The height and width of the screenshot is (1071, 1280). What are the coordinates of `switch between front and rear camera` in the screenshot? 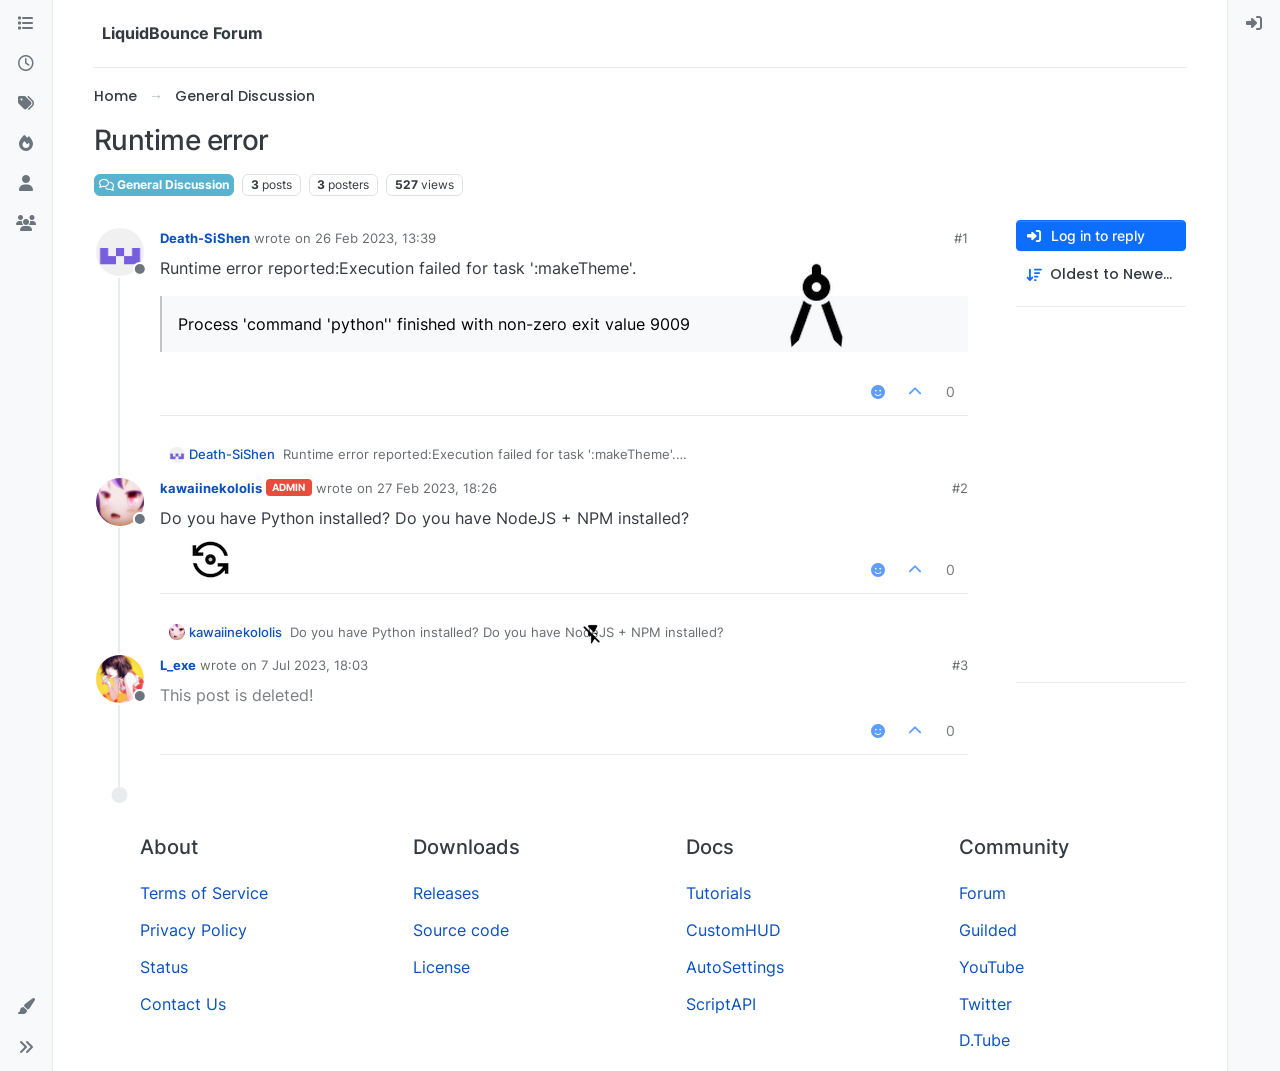 It's located at (210, 559).